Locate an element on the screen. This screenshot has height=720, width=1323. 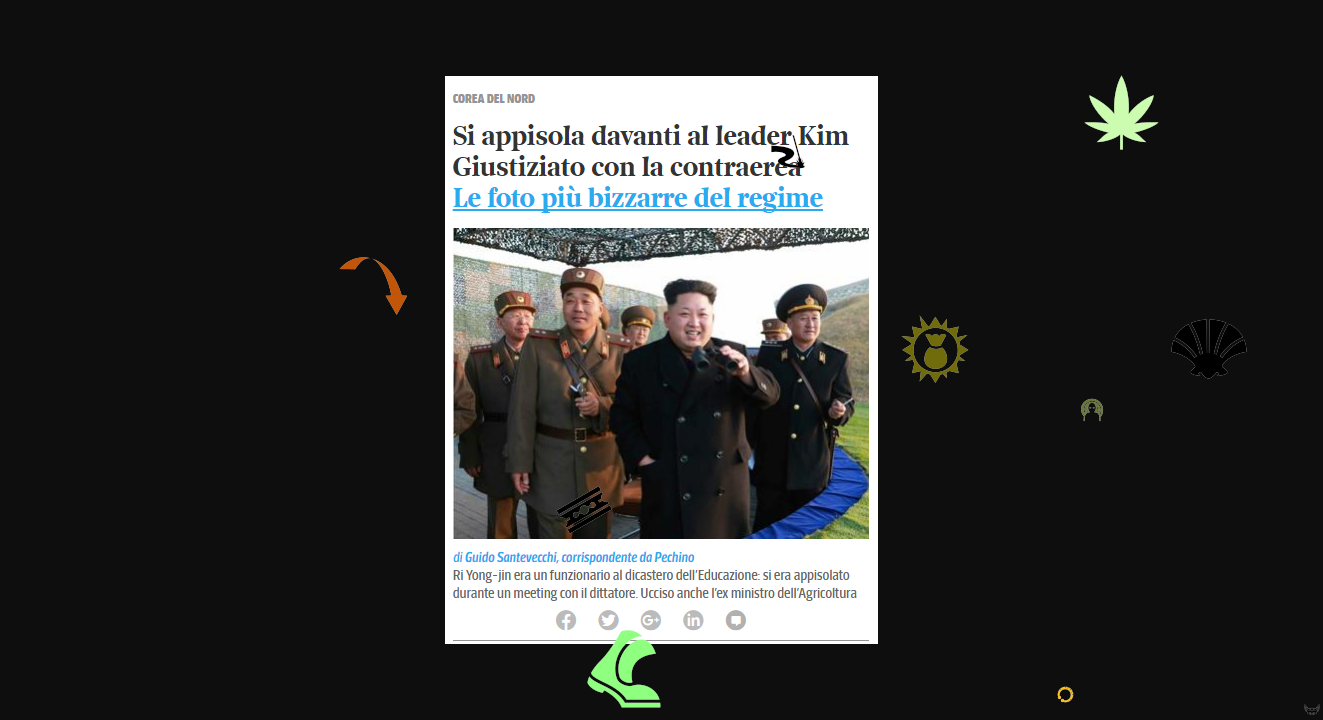
rotate view to overhead perspective is located at coordinates (373, 286).